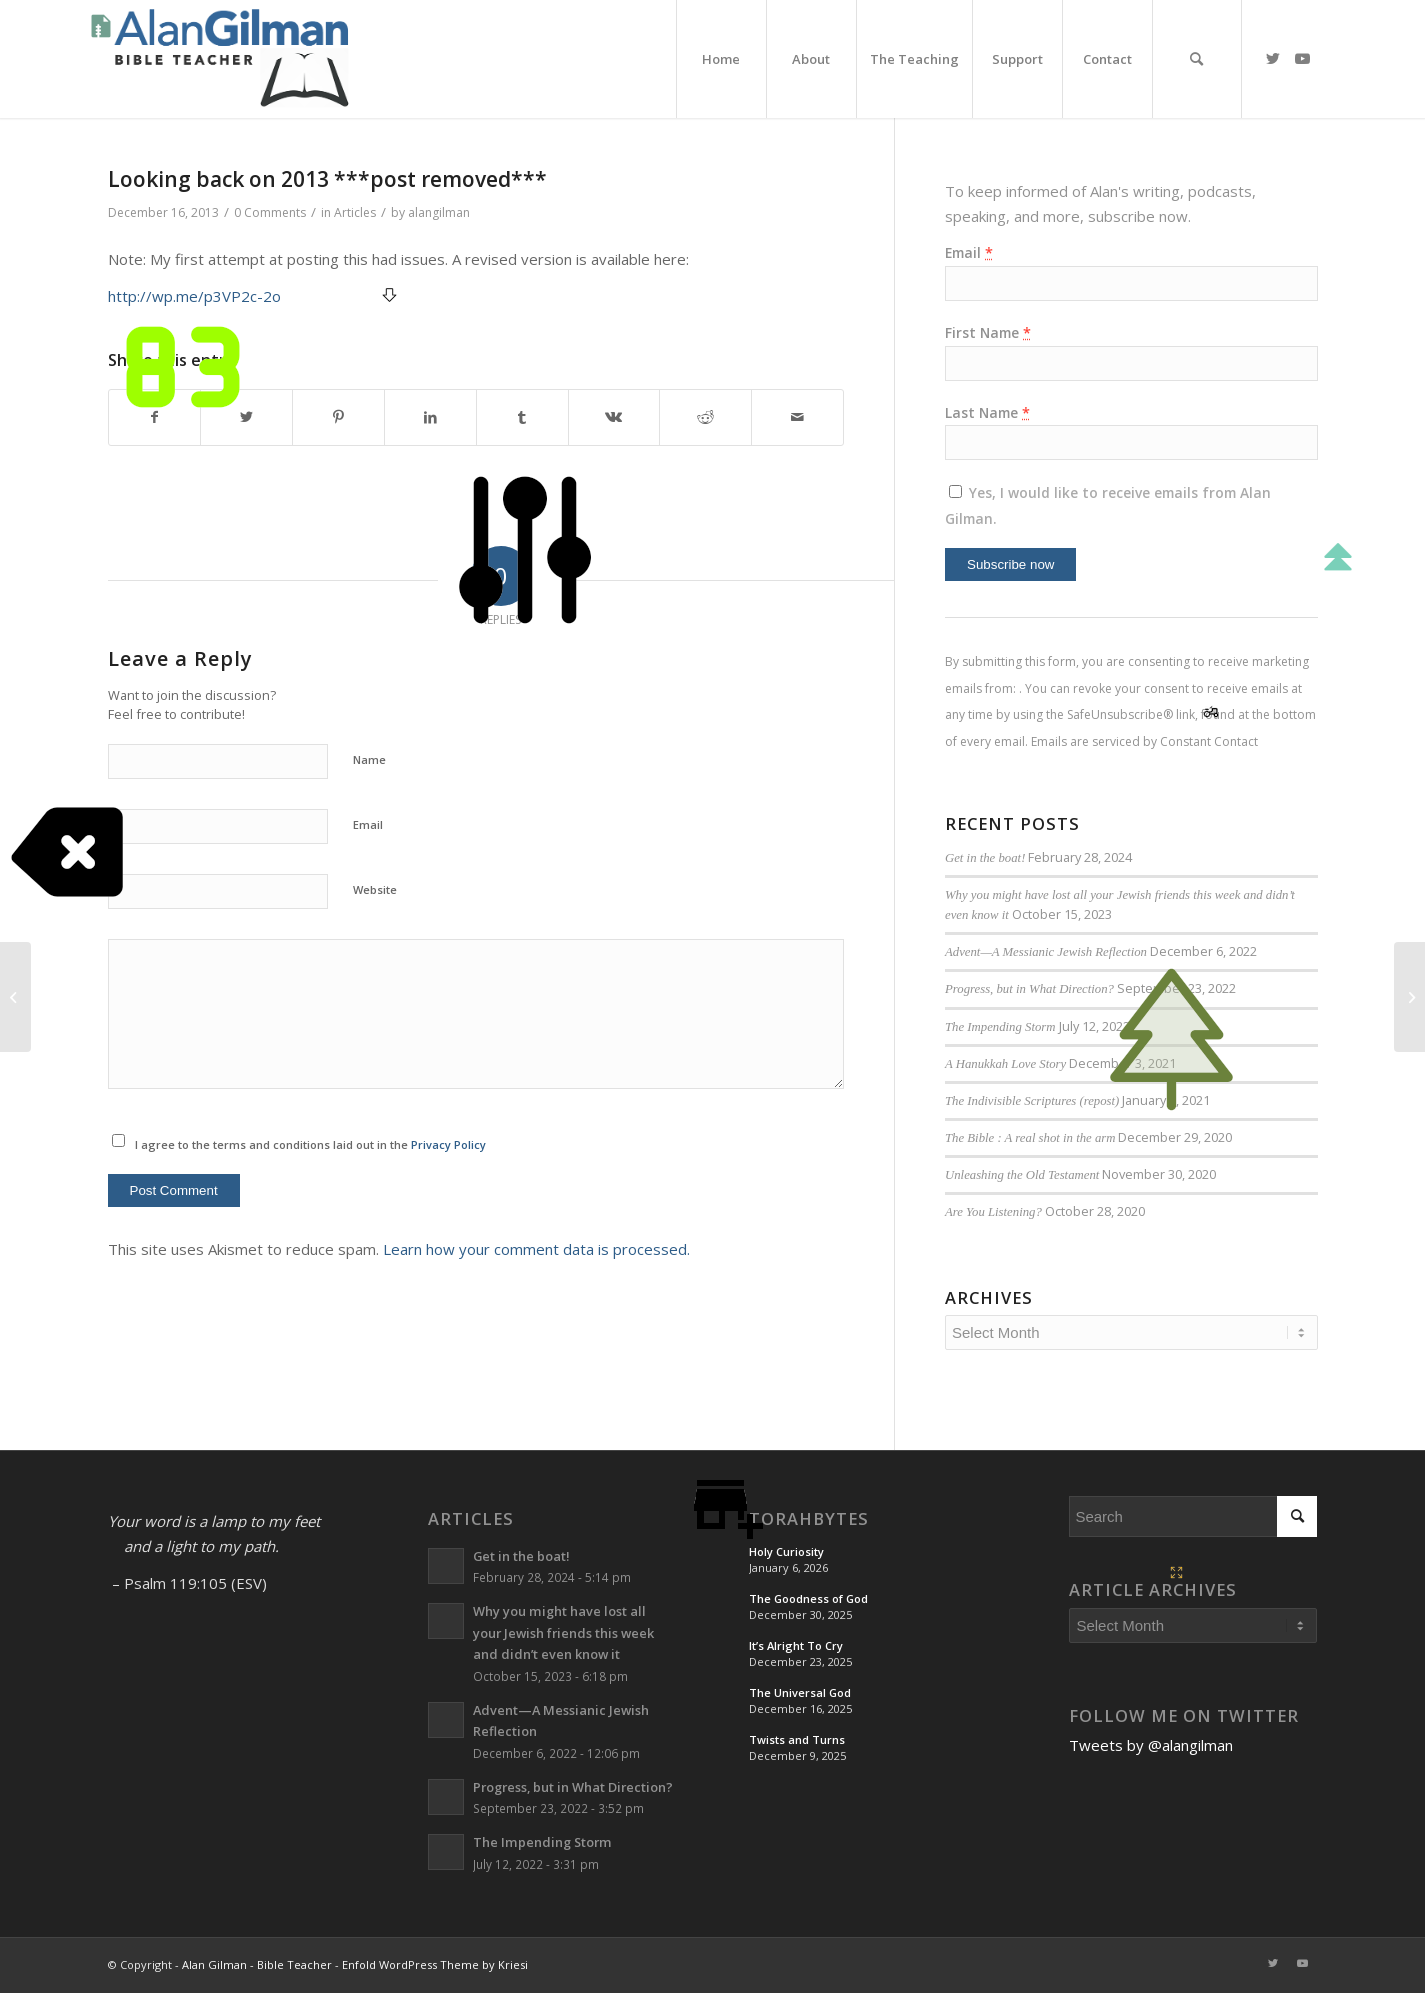  Describe the element at coordinates (389, 294) in the screenshot. I see `download a file or content` at that location.